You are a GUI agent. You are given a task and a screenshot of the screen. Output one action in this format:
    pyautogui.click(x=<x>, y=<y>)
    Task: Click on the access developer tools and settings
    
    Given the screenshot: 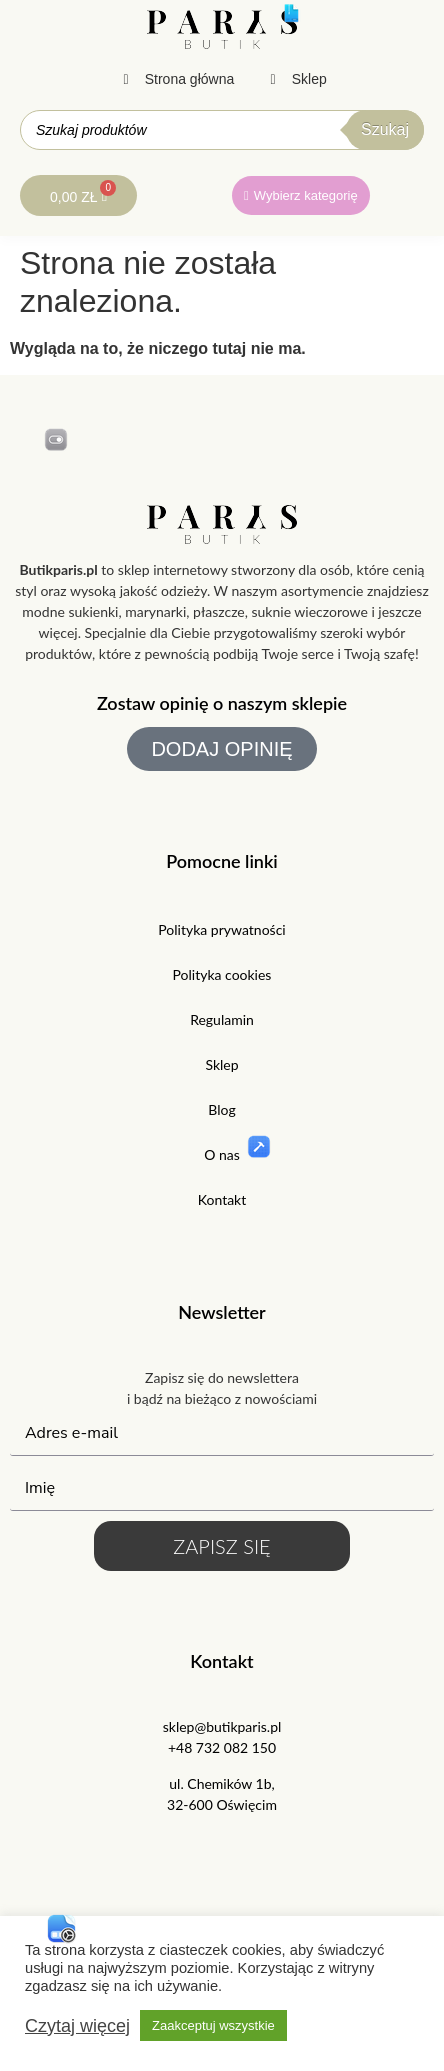 What is the action you would take?
    pyautogui.click(x=259, y=1147)
    